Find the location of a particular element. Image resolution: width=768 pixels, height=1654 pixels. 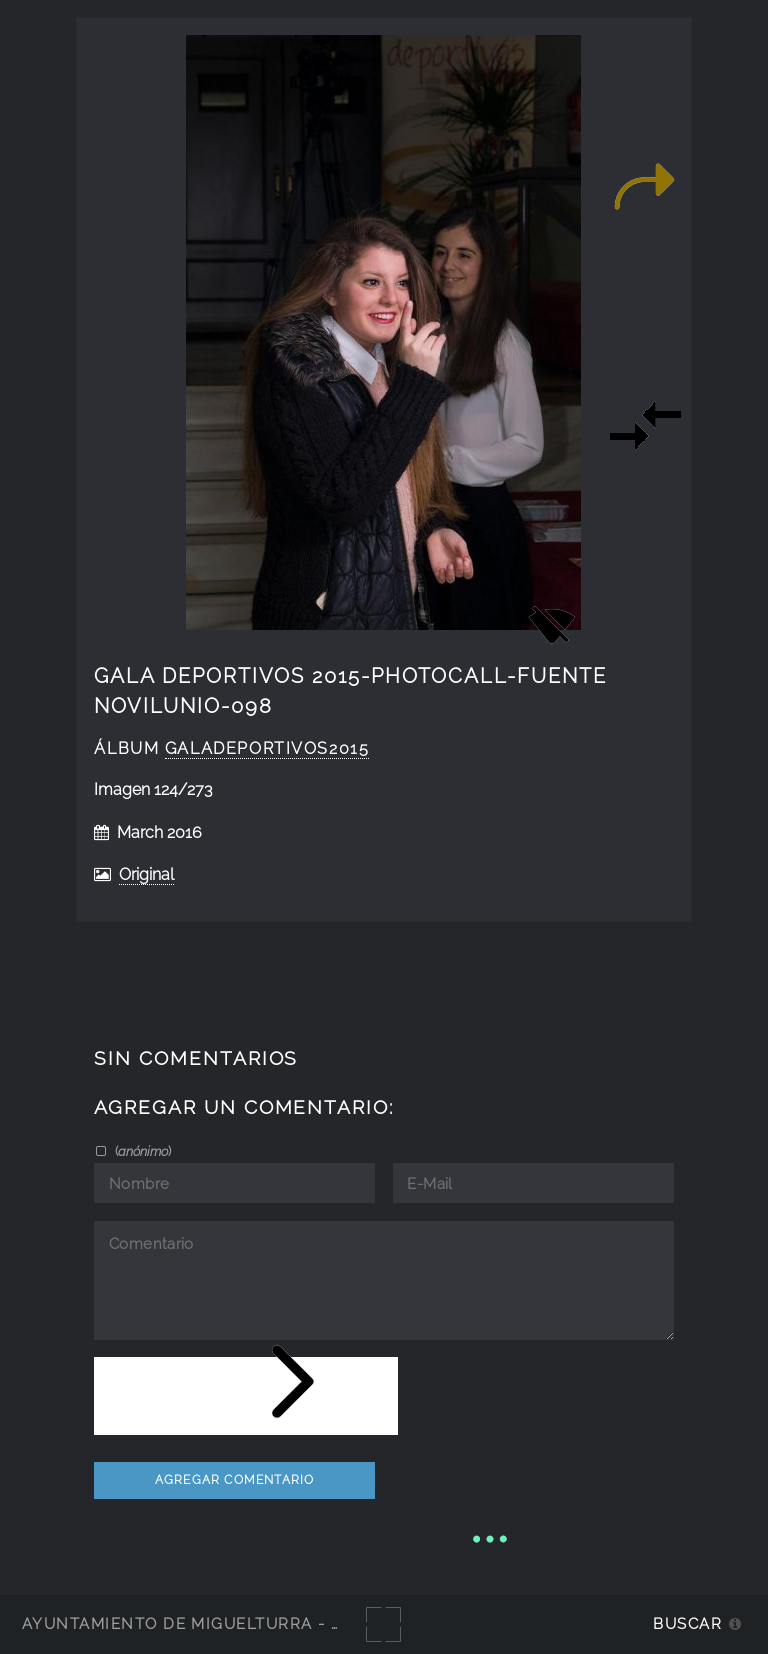

navigate to the next item or screen is located at coordinates (291, 1381).